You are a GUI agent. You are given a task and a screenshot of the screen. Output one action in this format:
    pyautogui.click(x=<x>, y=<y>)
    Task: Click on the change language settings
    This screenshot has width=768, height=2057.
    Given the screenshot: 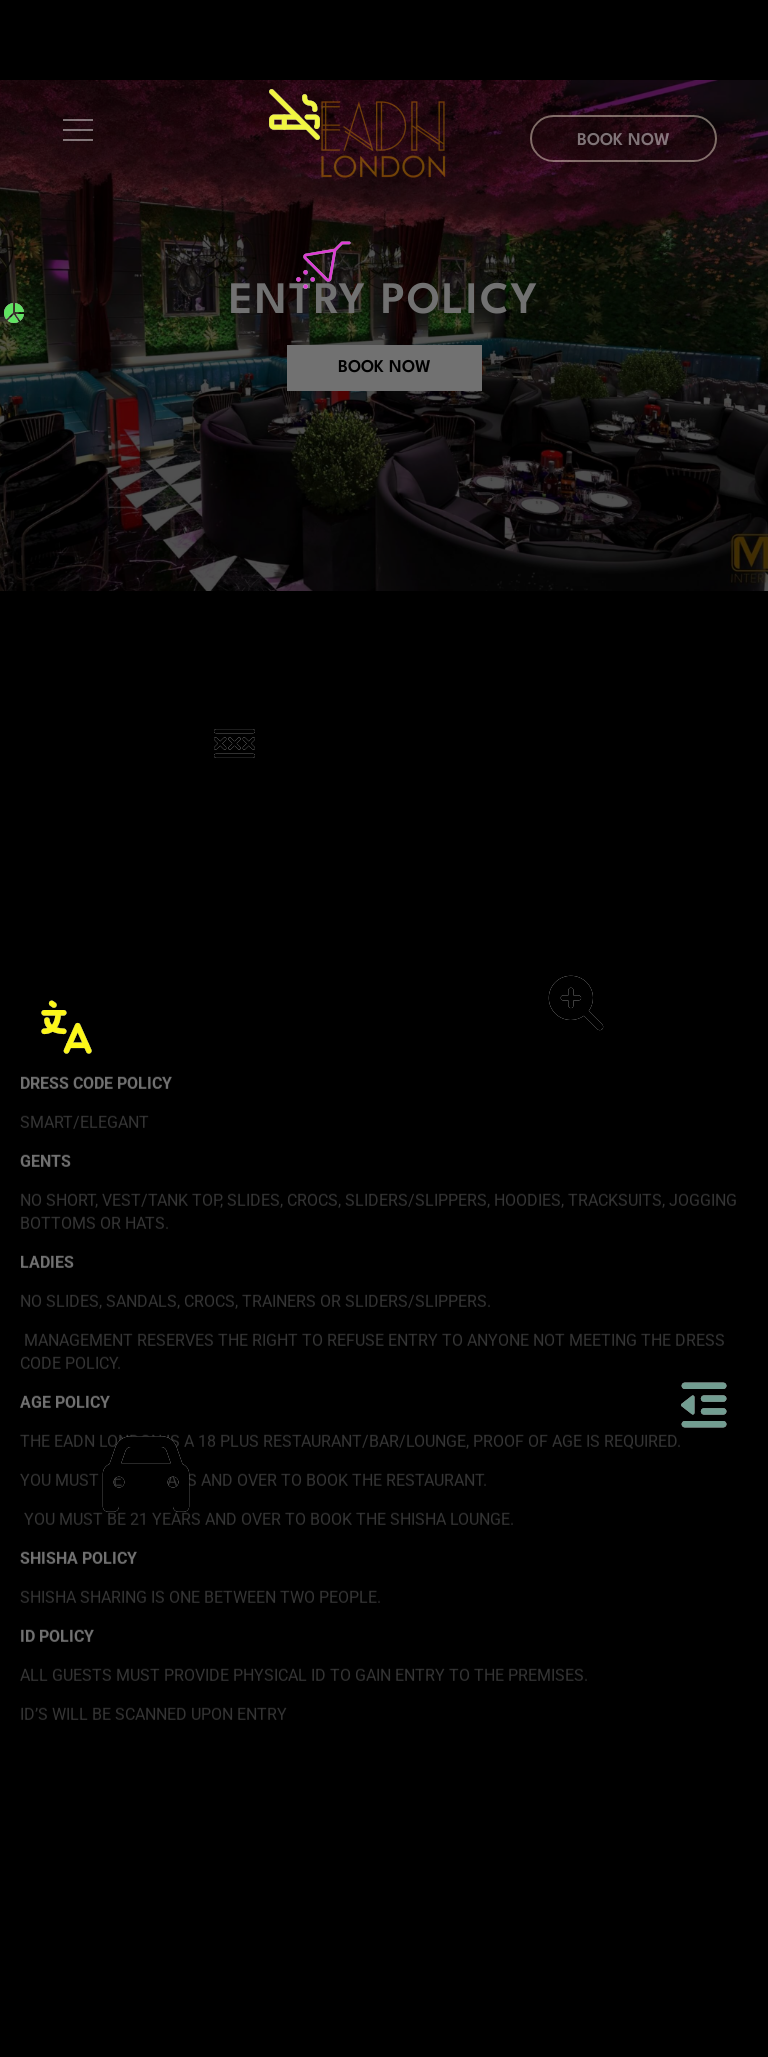 What is the action you would take?
    pyautogui.click(x=66, y=1028)
    